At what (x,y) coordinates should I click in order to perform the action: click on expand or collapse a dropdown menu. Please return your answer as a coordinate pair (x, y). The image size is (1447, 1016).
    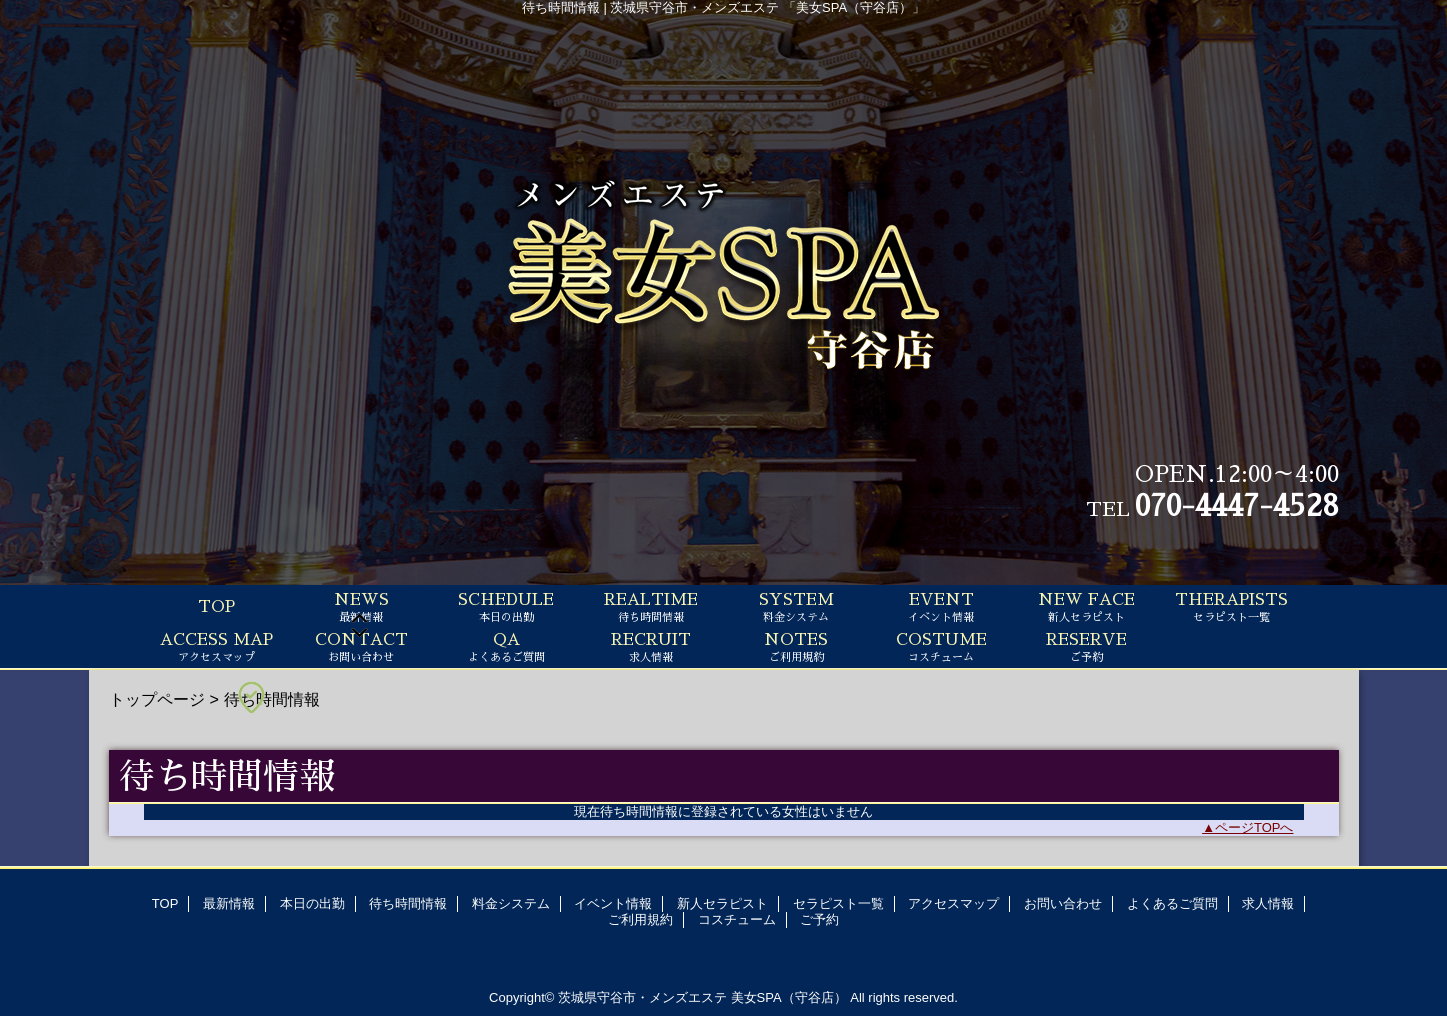
    Looking at the image, I should click on (359, 625).